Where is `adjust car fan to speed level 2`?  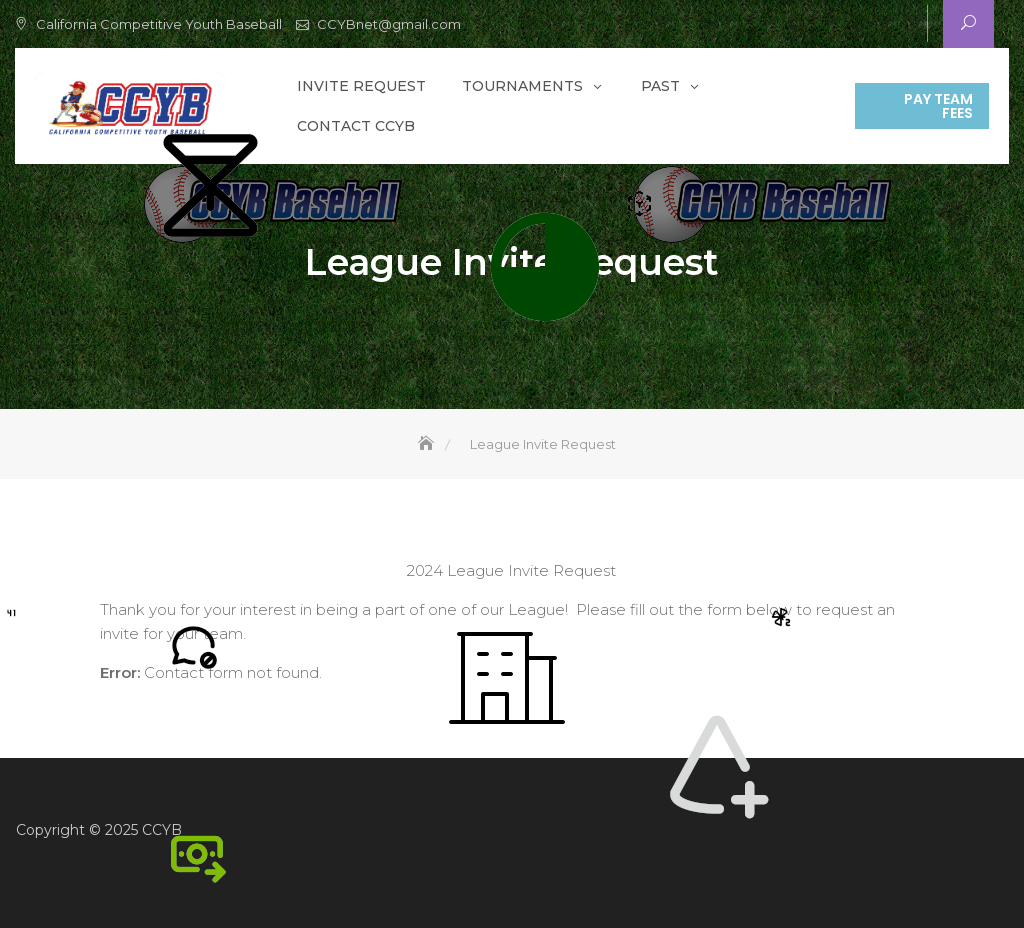 adjust car fan to speed level 2 is located at coordinates (781, 617).